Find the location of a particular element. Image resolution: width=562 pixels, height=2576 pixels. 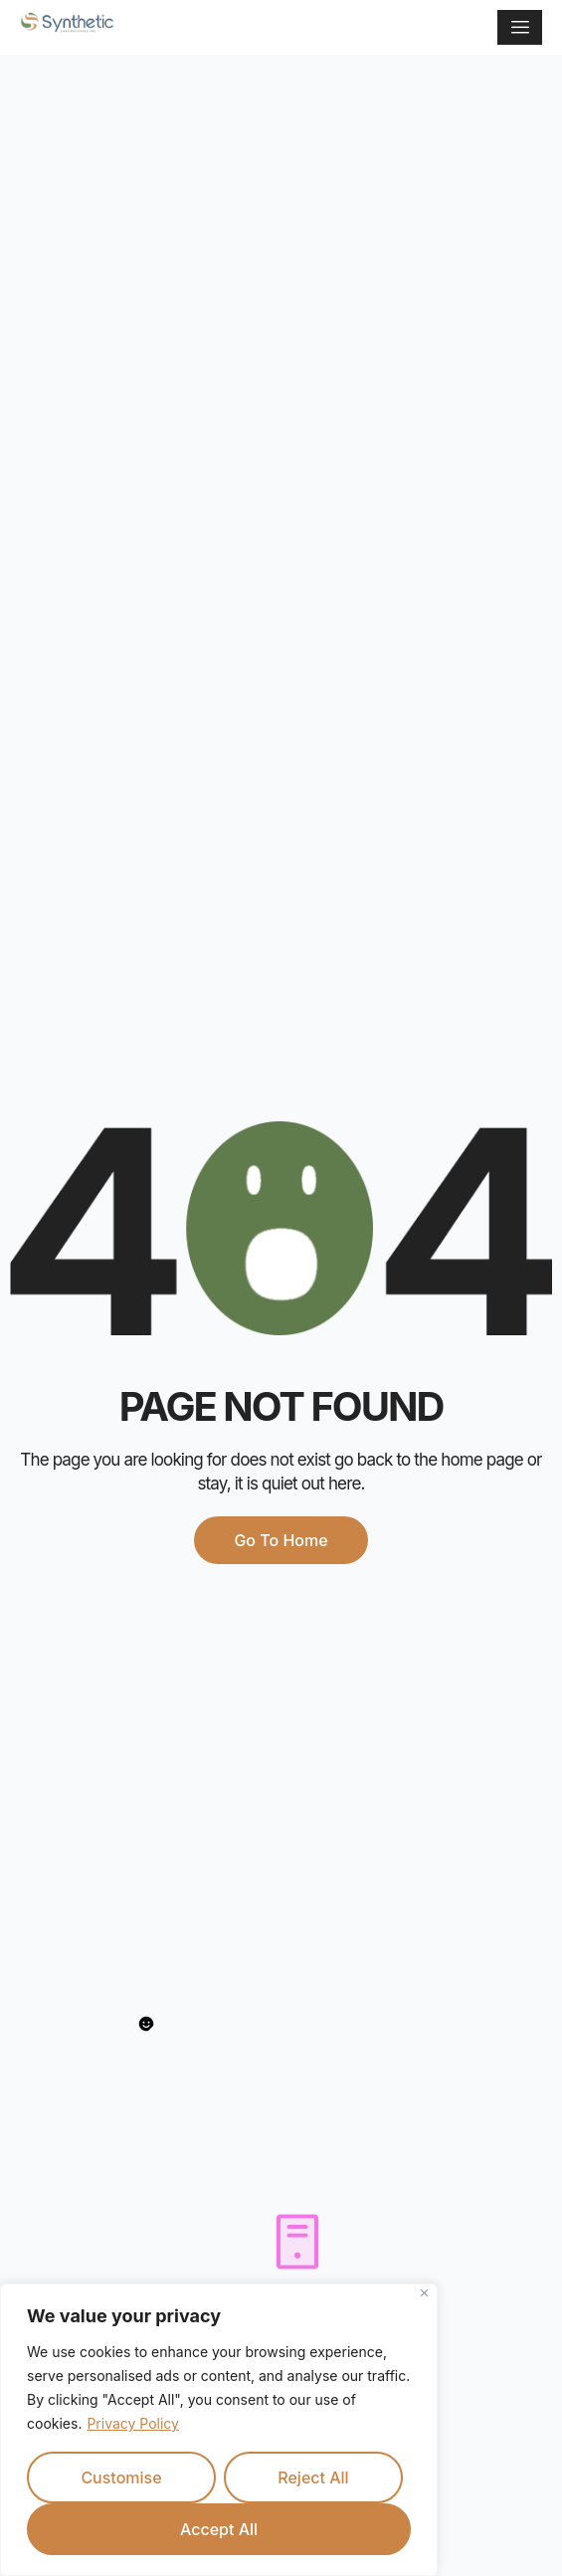

add a sticker to your message is located at coordinates (146, 2024).